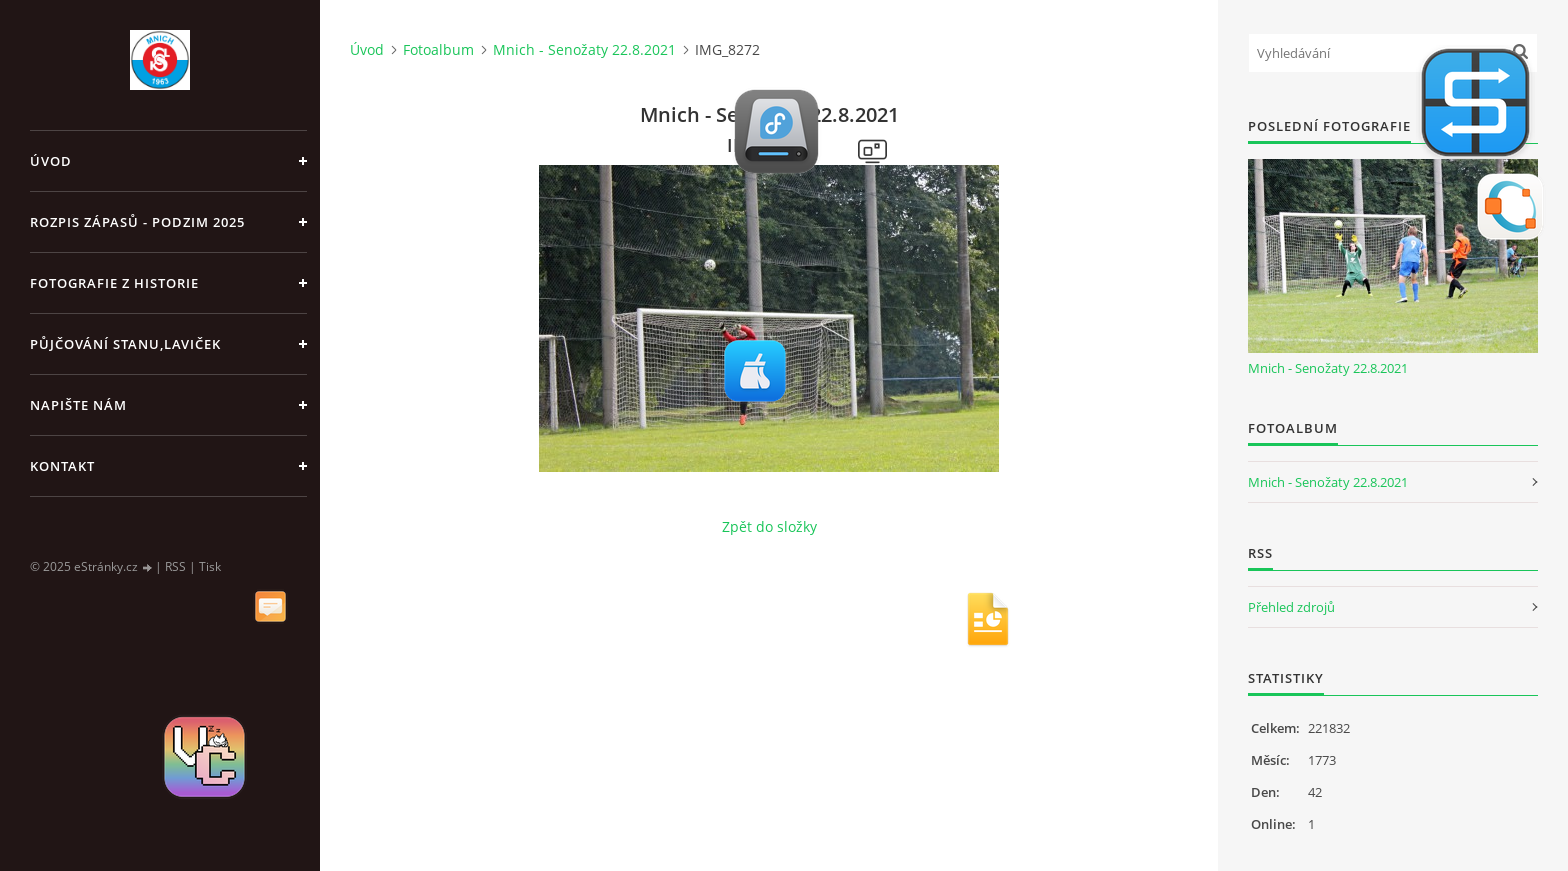 This screenshot has width=1568, height=871. Describe the element at coordinates (1510, 205) in the screenshot. I see `open GNU Octave numerical computing application` at that location.